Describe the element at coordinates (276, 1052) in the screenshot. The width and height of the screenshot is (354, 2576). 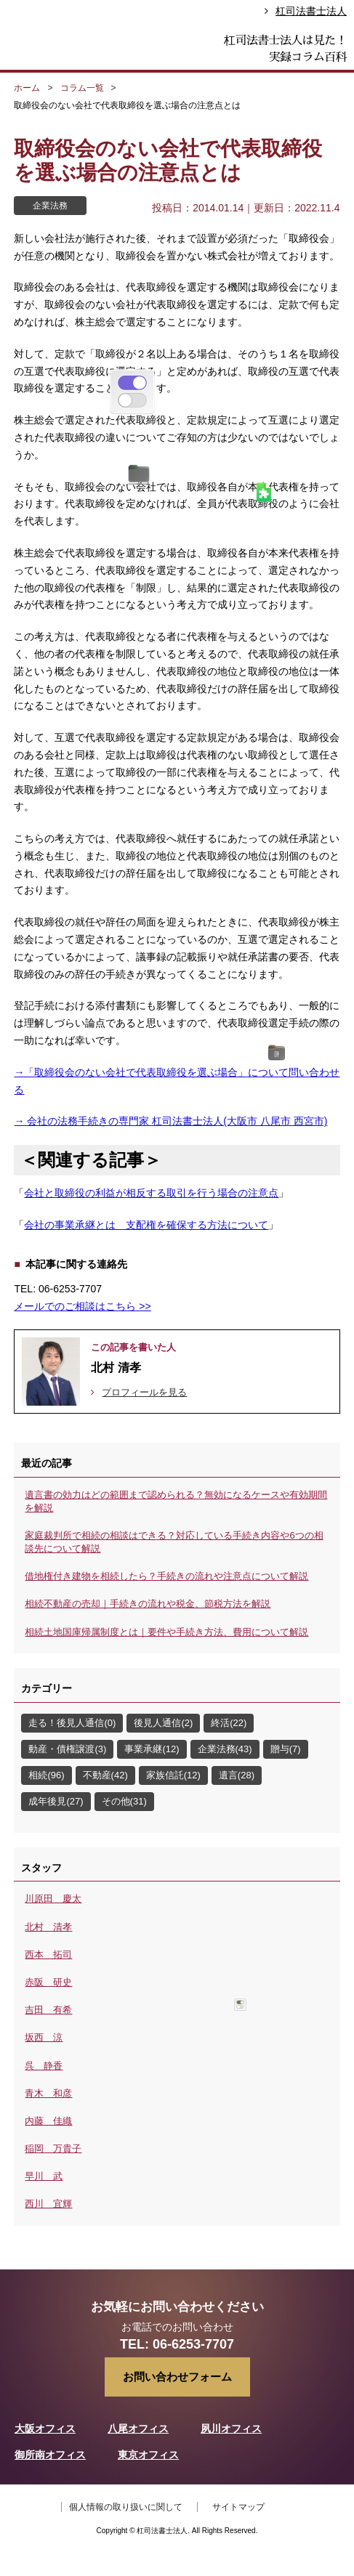
I see `access your templates folder` at that location.